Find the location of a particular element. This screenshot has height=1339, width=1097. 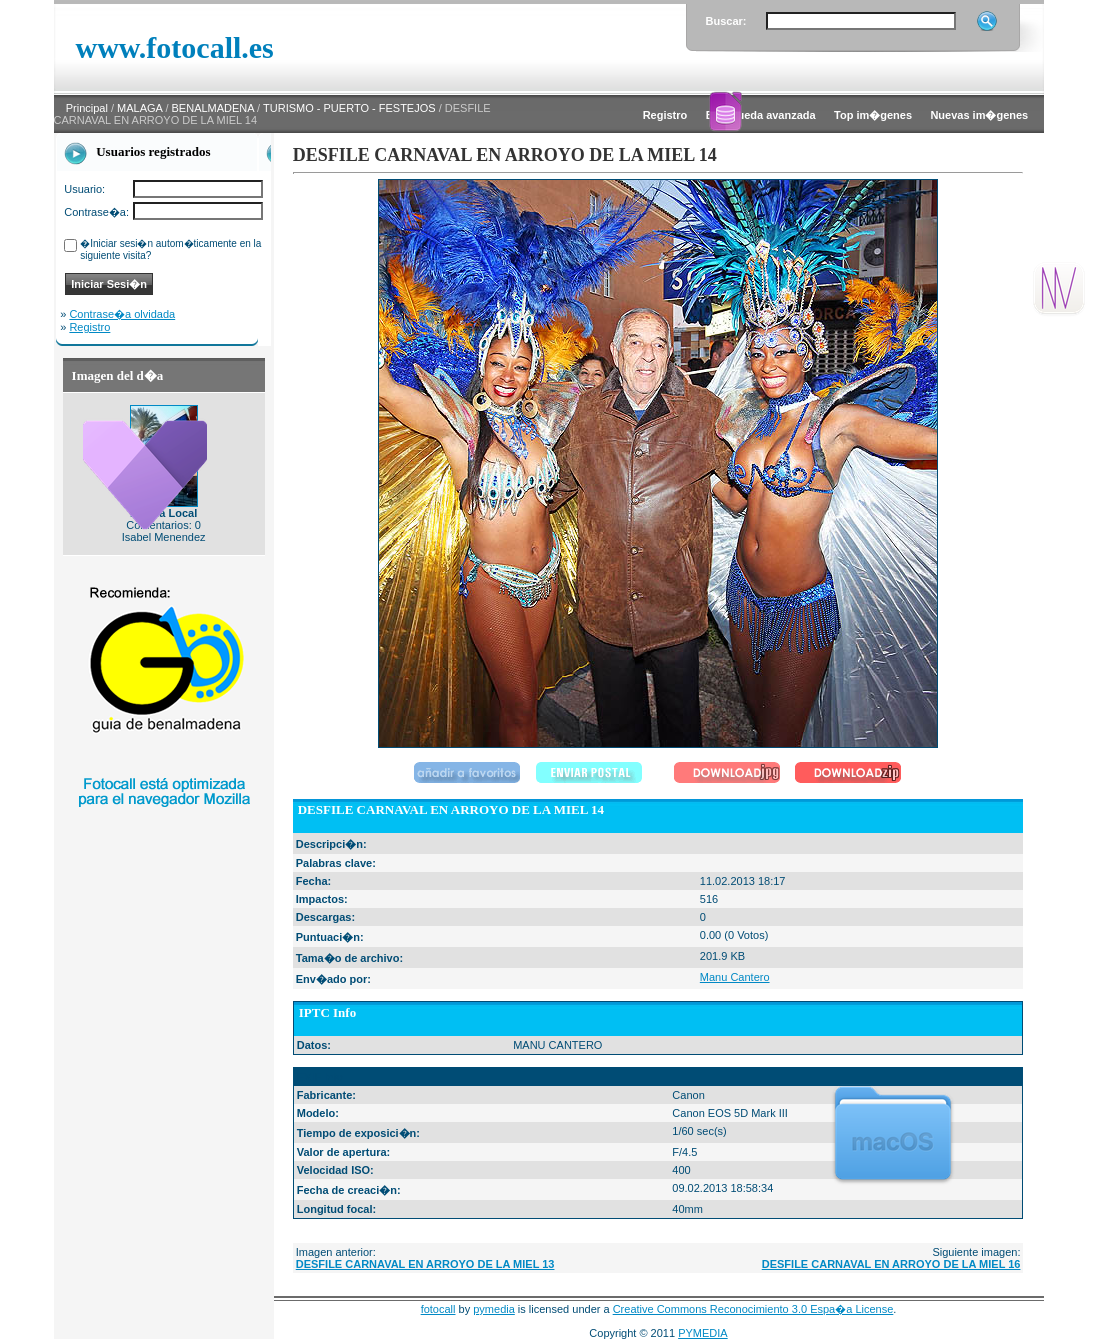

open Microsoft Kaizala service app is located at coordinates (145, 475).